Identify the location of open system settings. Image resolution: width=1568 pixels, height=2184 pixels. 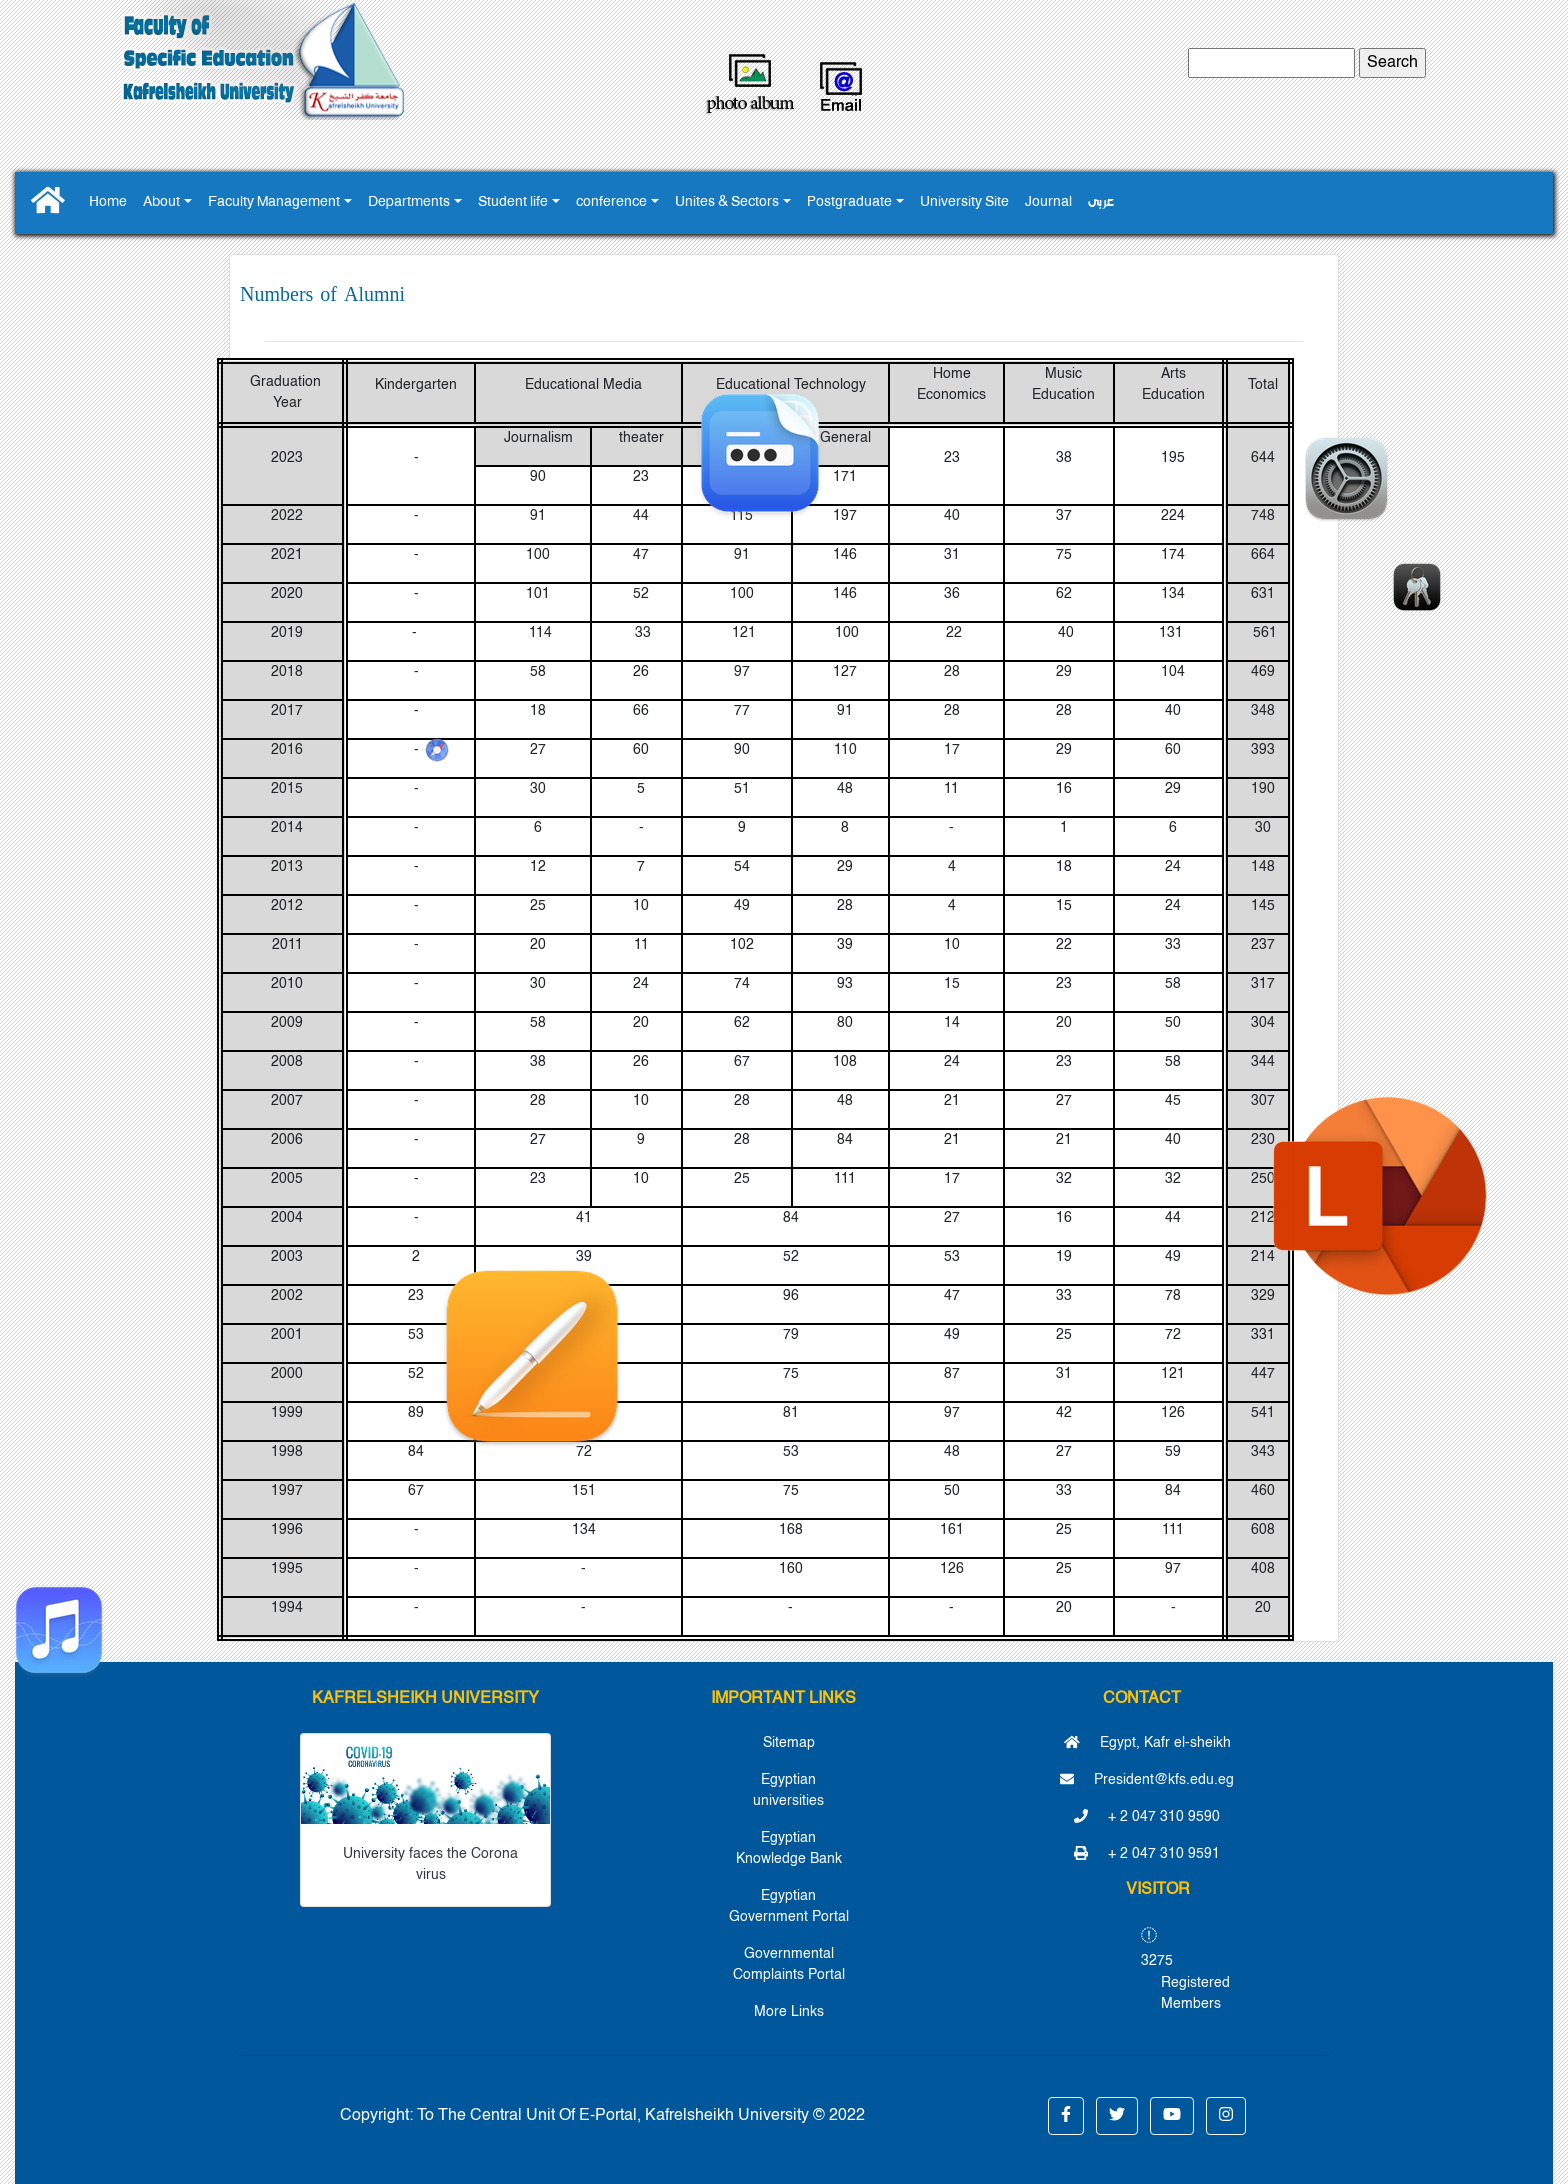
(1346, 478).